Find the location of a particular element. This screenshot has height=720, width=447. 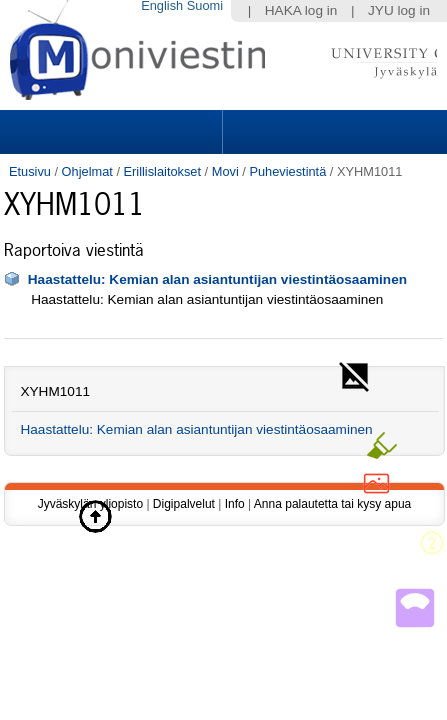

highlight or mark selected text is located at coordinates (381, 447).